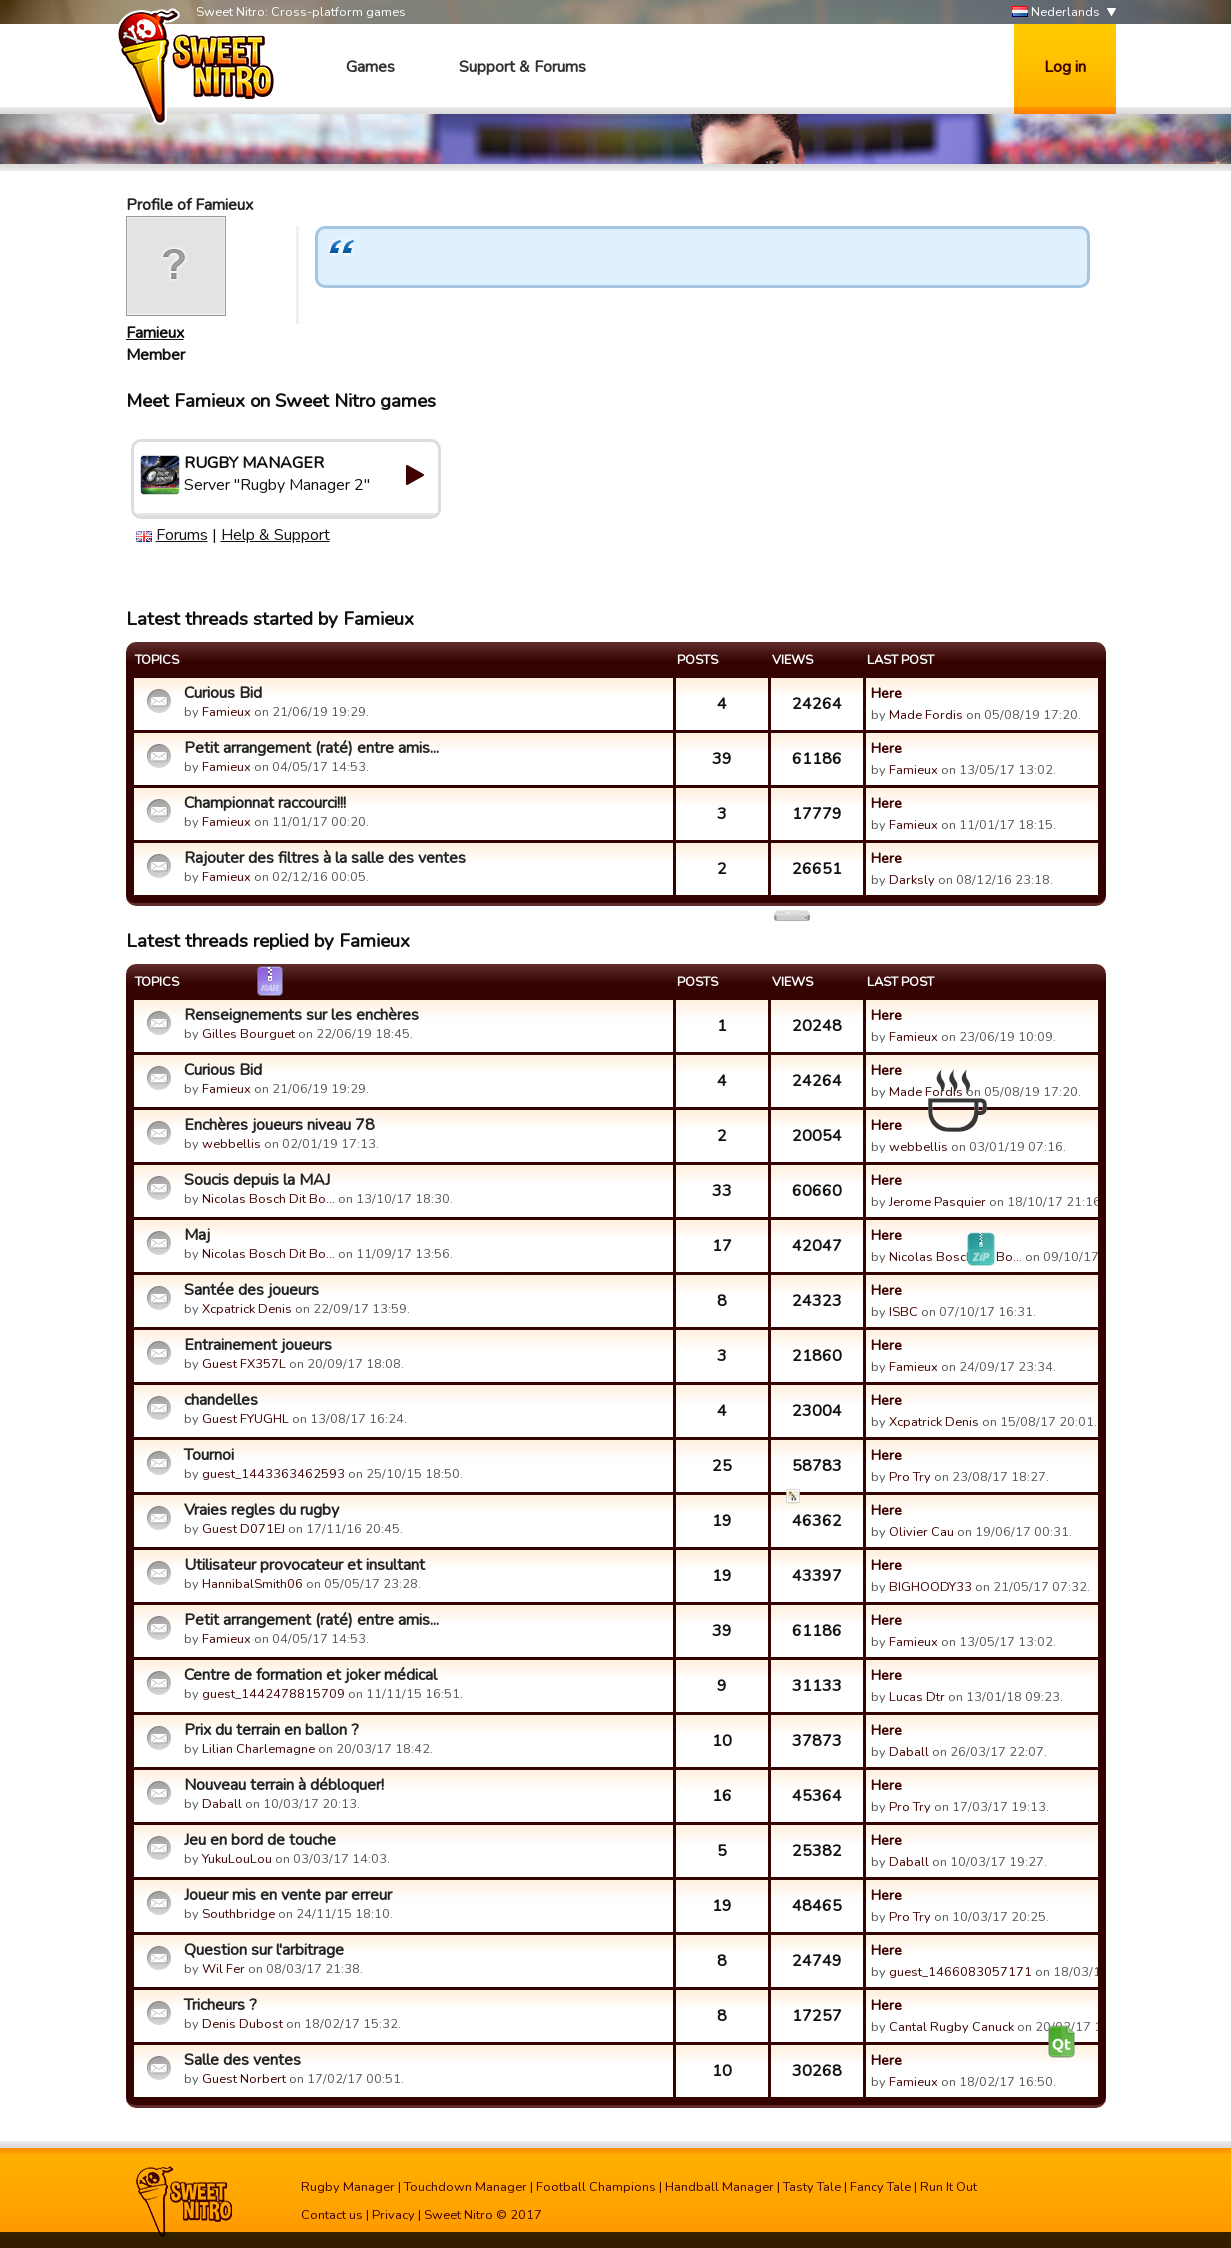  What do you see at coordinates (270, 981) in the screenshot?
I see `a compressed RAR archive file` at bounding box center [270, 981].